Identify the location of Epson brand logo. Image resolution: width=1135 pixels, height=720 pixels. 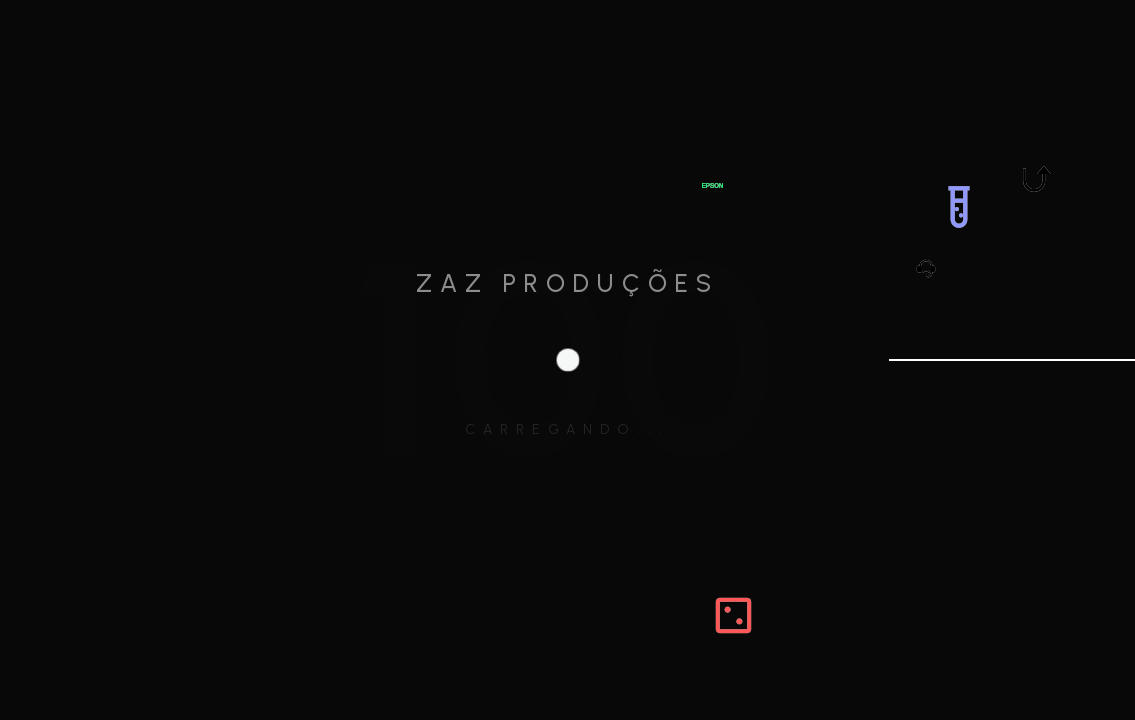
(712, 185).